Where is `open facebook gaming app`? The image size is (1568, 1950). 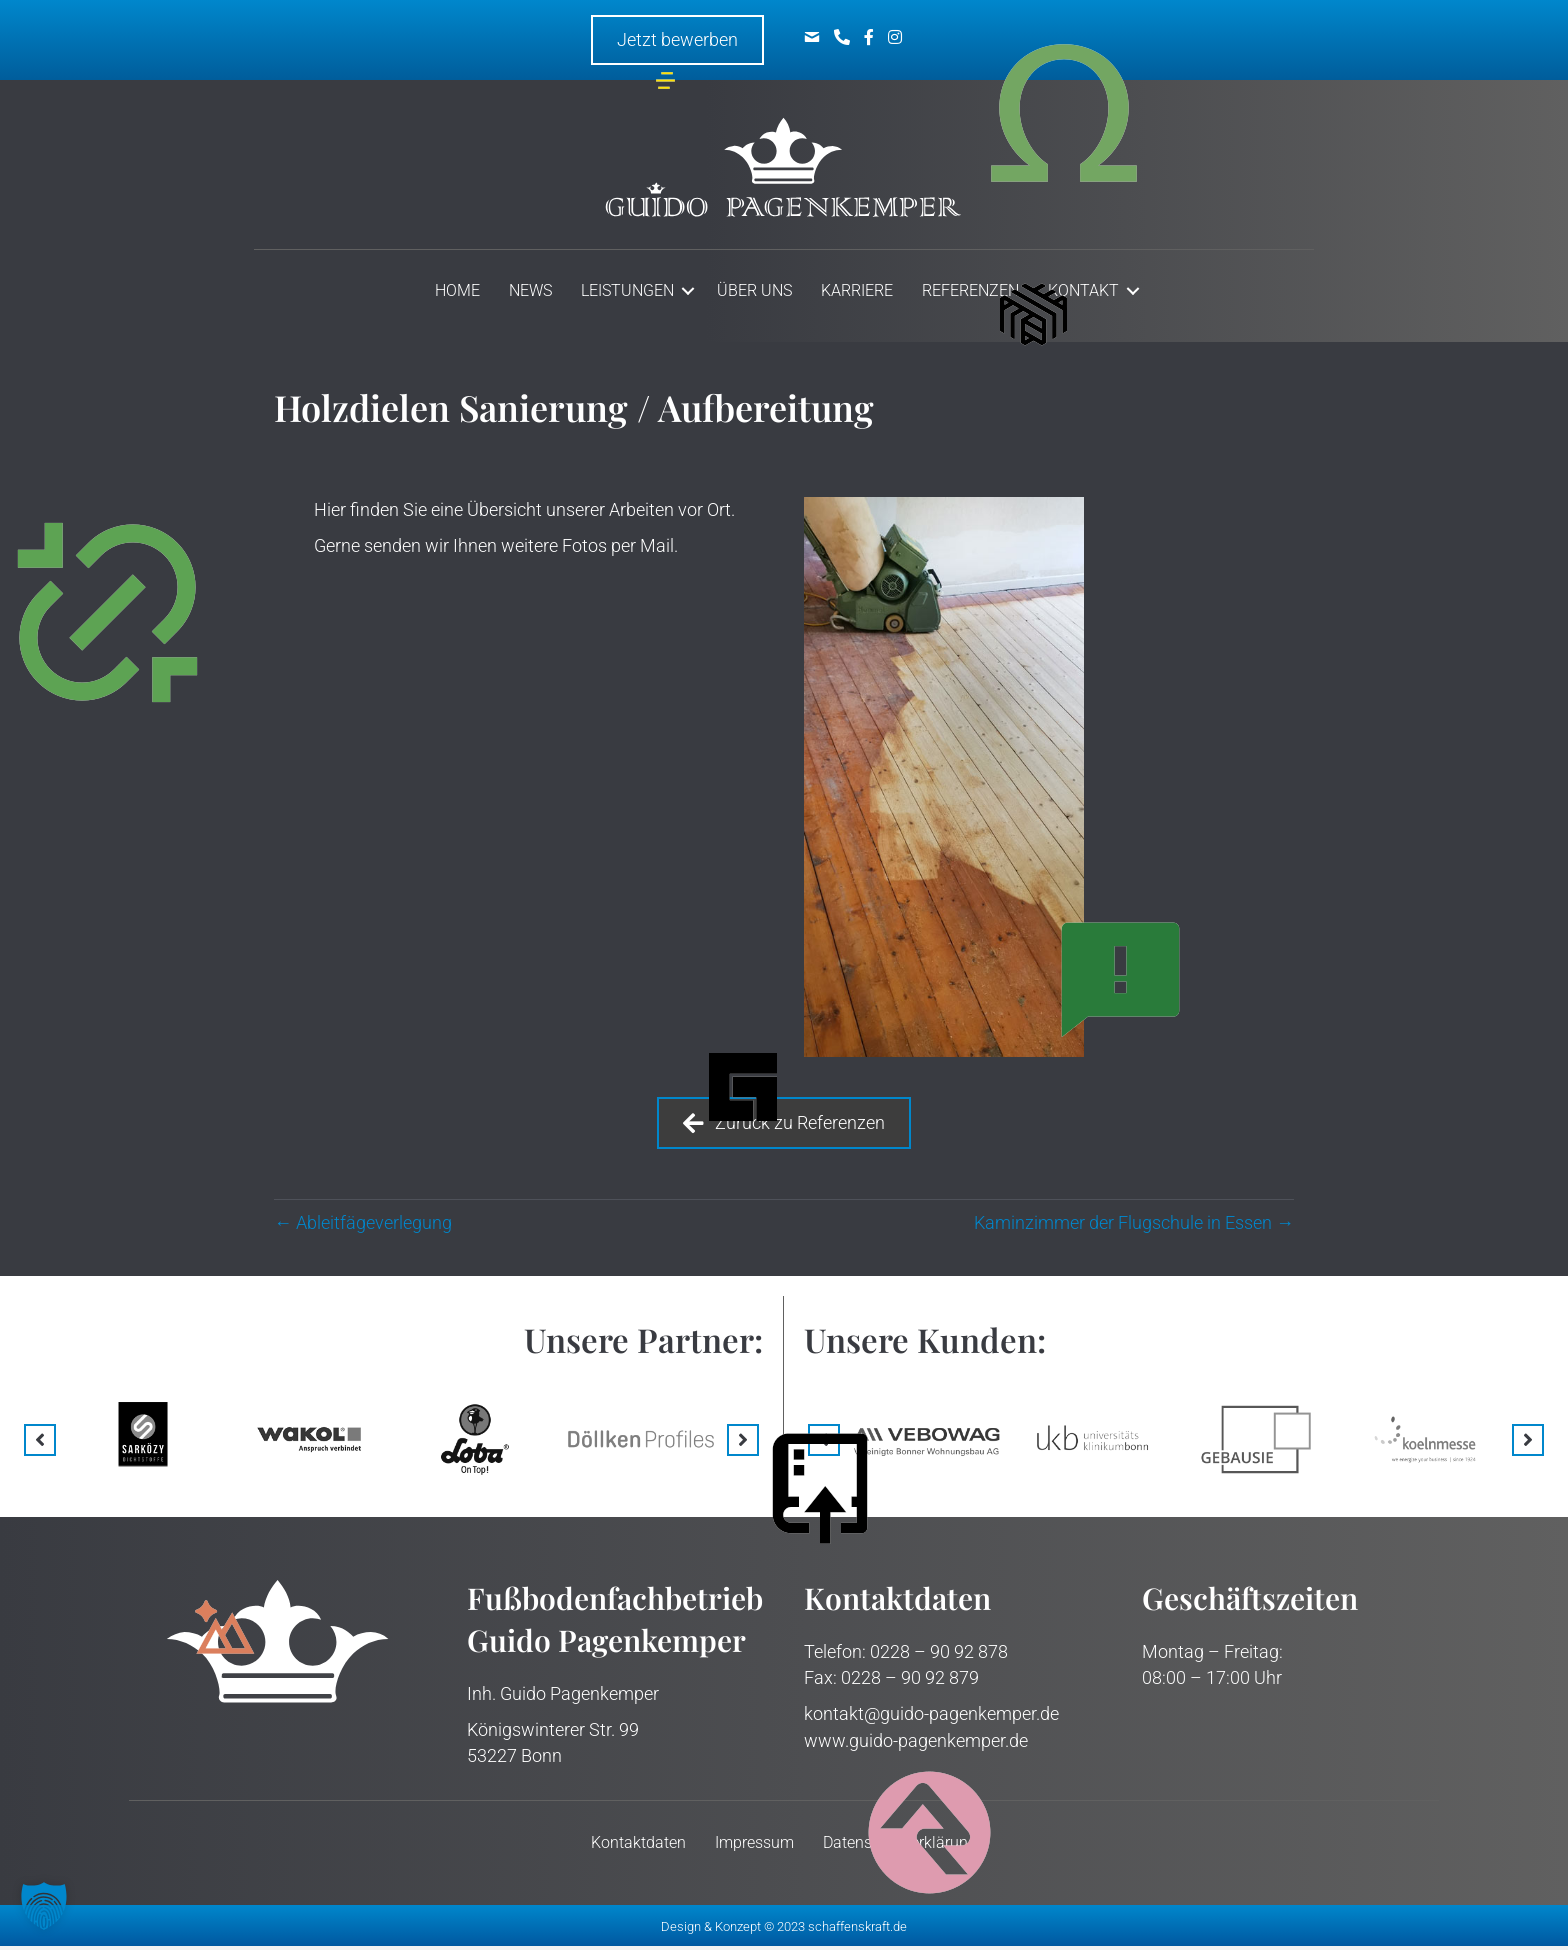 open facebook gaming app is located at coordinates (743, 1087).